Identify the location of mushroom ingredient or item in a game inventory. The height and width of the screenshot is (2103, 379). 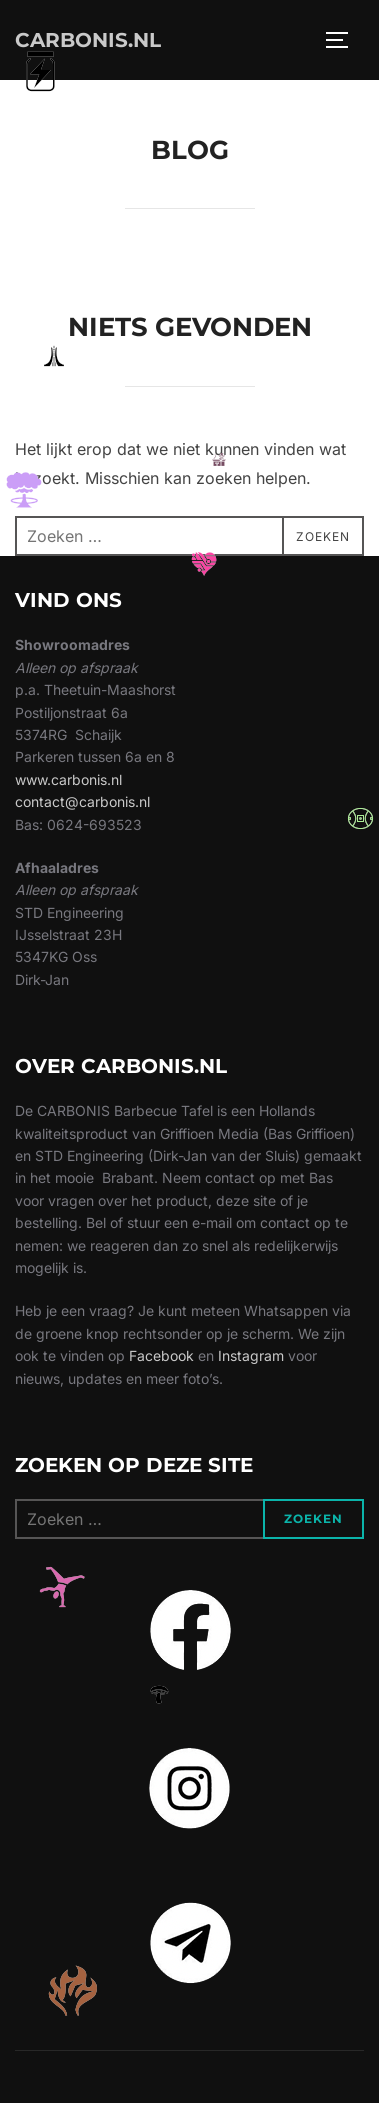
(159, 1694).